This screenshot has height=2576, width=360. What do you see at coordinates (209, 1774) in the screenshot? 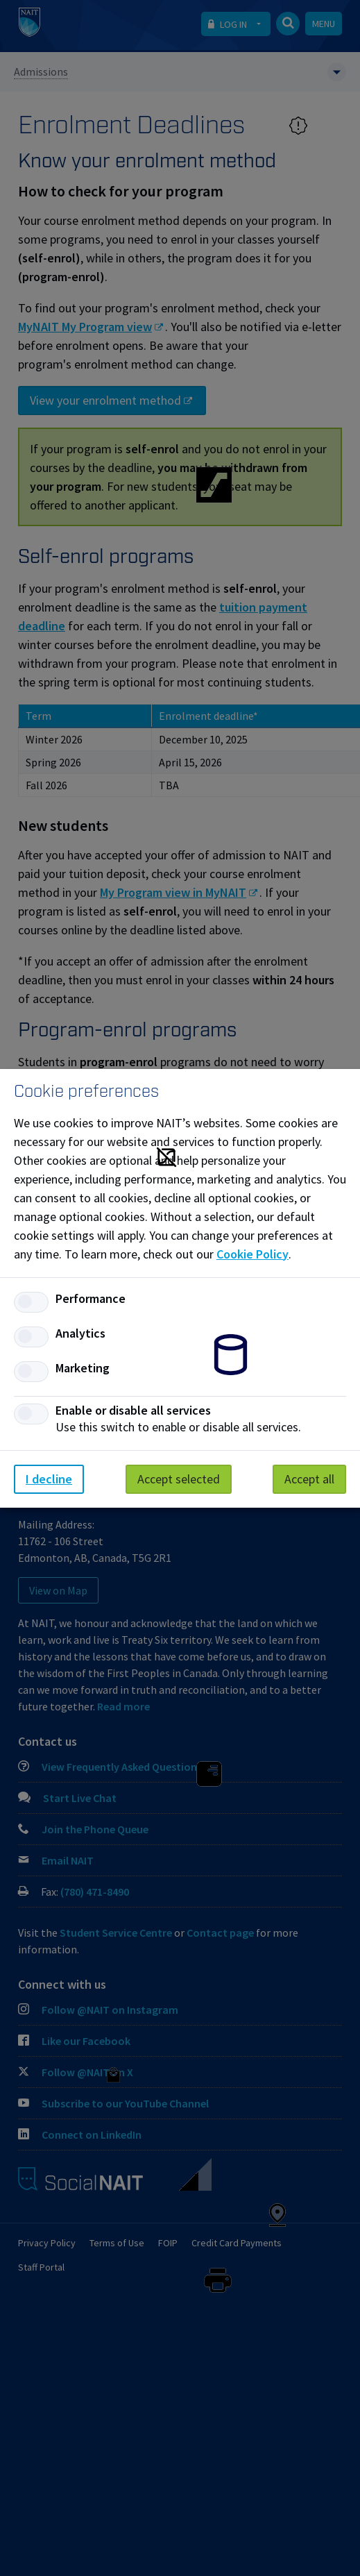
I see `align content to top-right of container` at bounding box center [209, 1774].